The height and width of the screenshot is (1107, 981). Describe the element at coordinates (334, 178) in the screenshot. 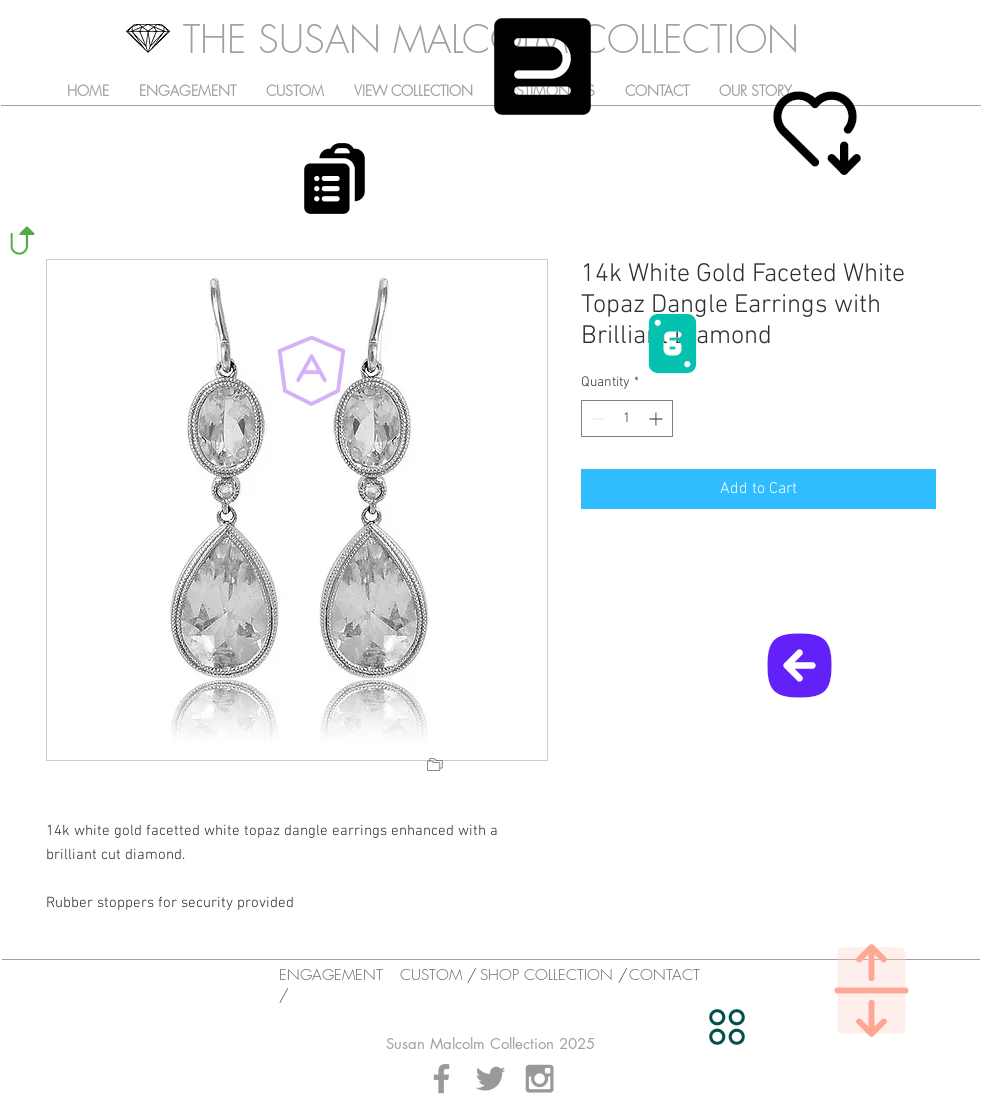

I see `view clipboard with list items` at that location.